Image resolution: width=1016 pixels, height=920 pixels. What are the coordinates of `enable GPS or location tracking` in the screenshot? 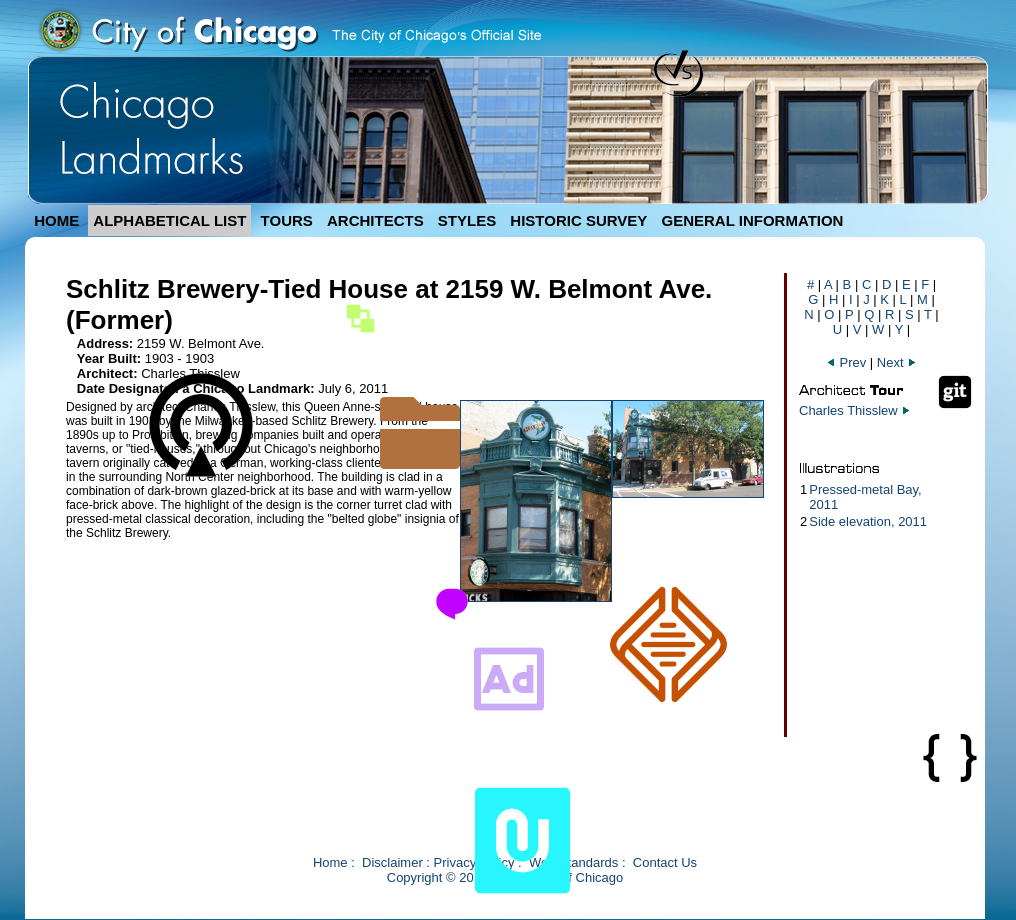 It's located at (201, 425).